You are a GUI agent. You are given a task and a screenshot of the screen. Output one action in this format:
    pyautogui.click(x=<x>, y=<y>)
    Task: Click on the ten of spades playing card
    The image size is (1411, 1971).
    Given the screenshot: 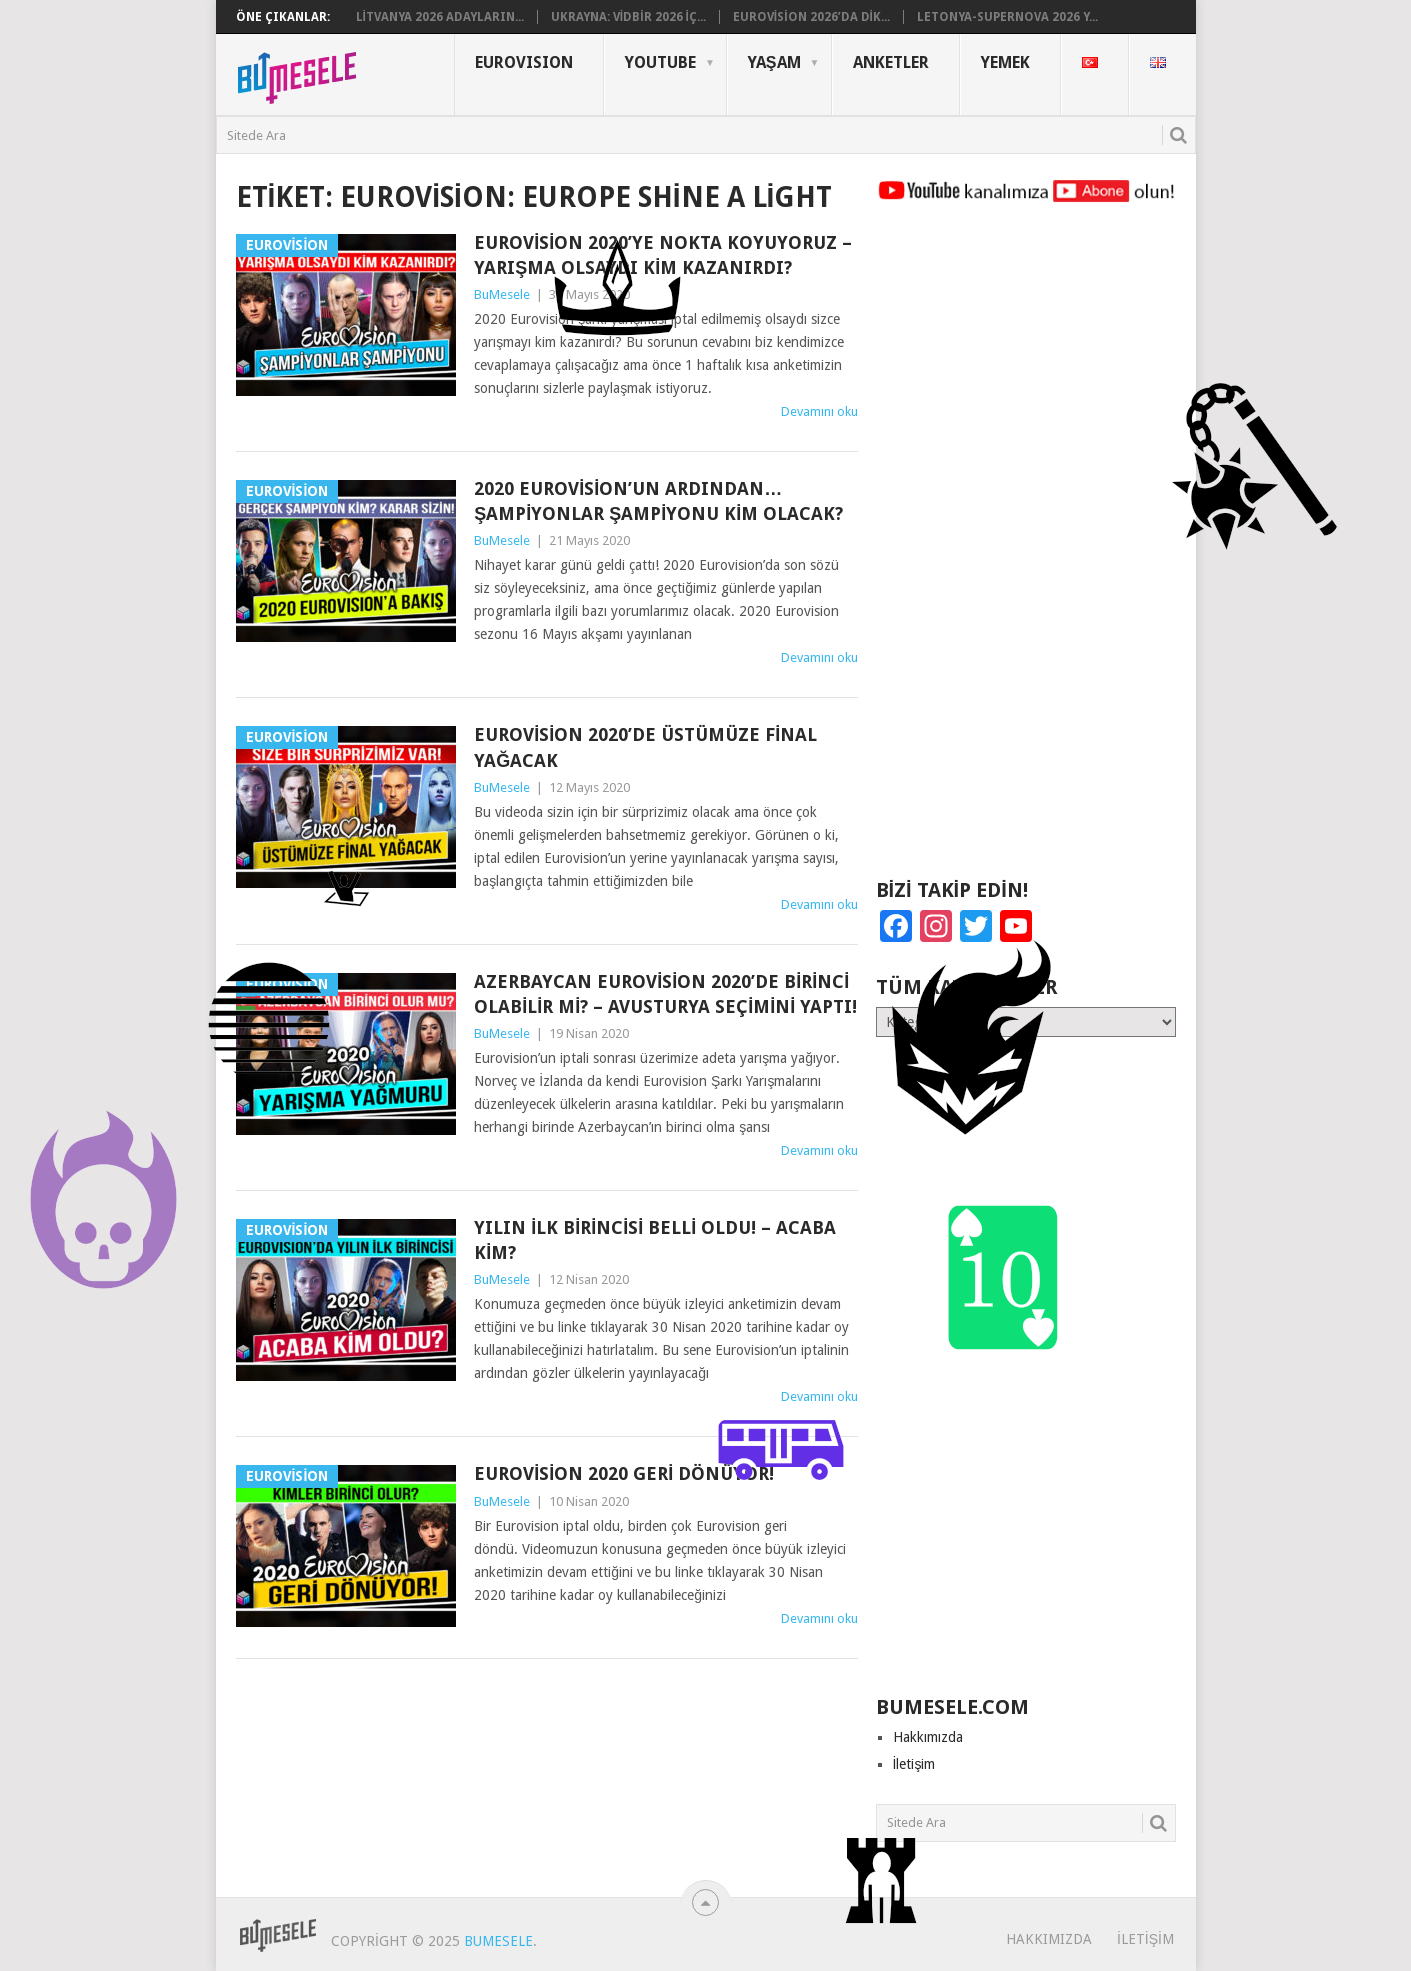 What is the action you would take?
    pyautogui.click(x=1002, y=1277)
    